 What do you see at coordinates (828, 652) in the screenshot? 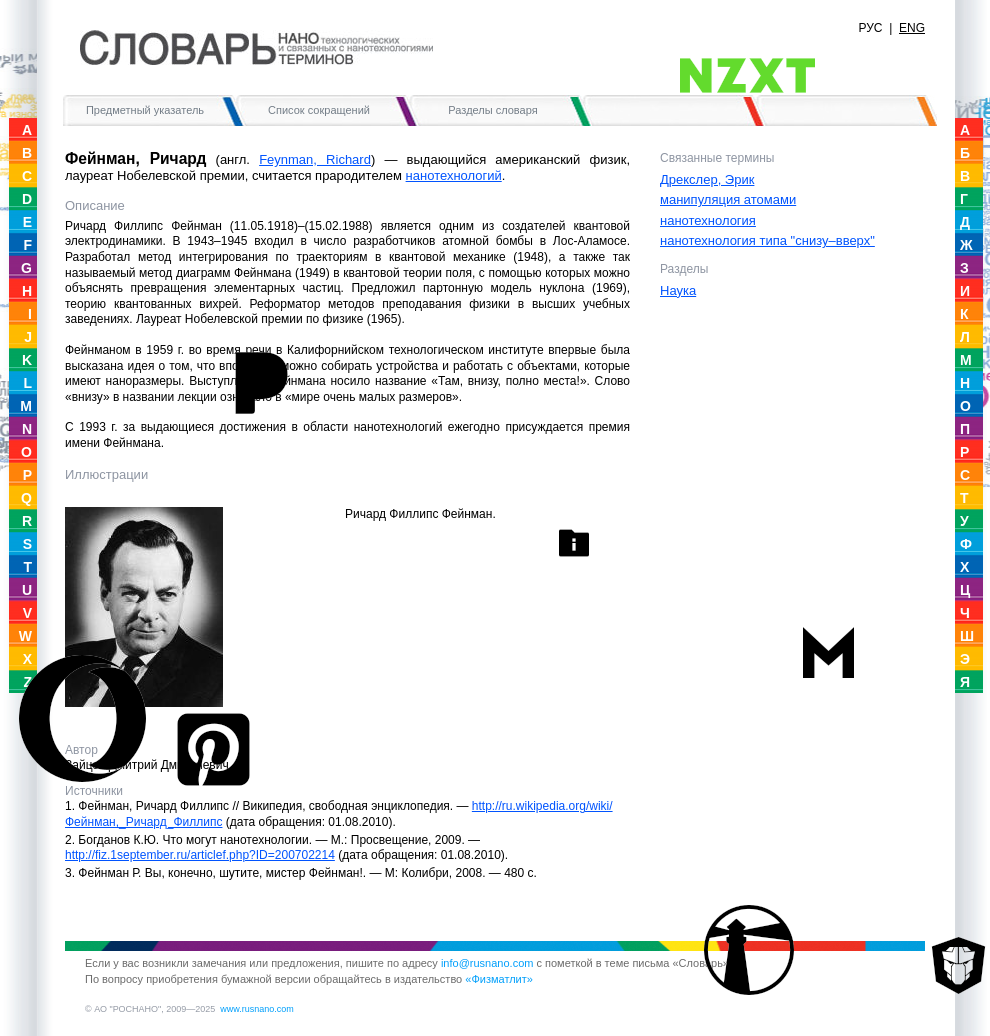
I see `Monster Energy brand logo` at bounding box center [828, 652].